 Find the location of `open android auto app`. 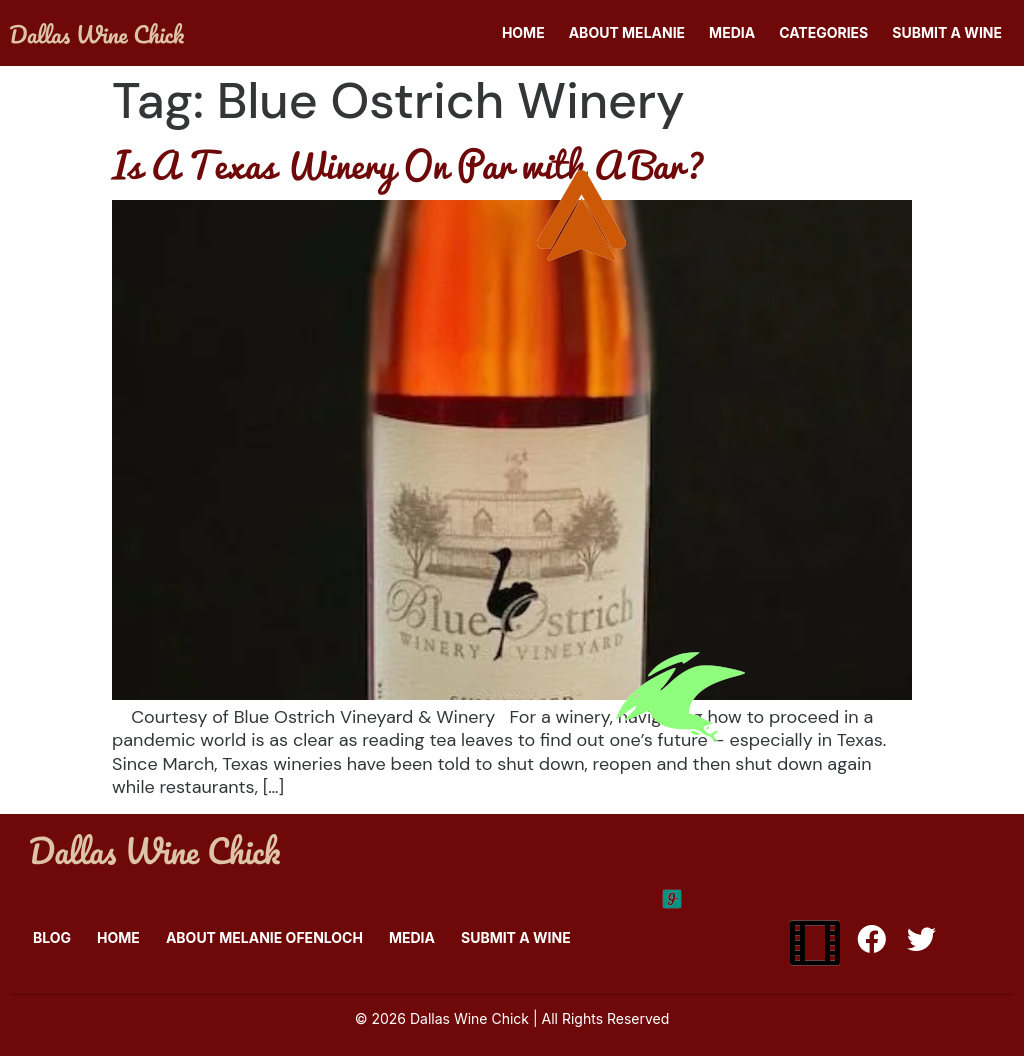

open android auto app is located at coordinates (581, 215).